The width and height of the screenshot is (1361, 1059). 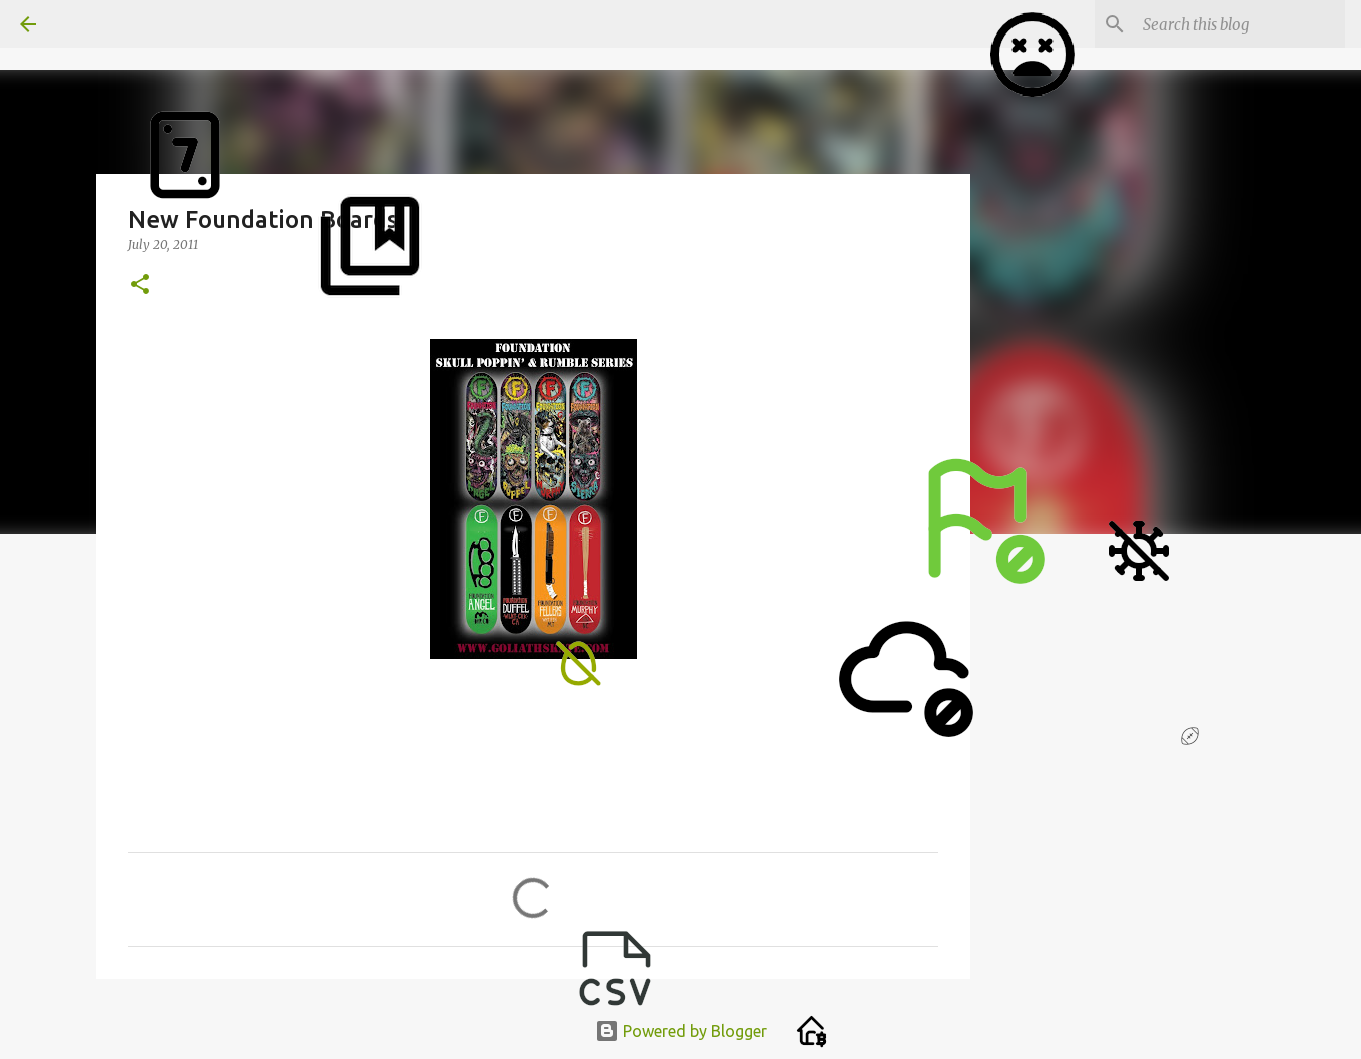 I want to click on access your bookmarked collections, so click(x=370, y=246).